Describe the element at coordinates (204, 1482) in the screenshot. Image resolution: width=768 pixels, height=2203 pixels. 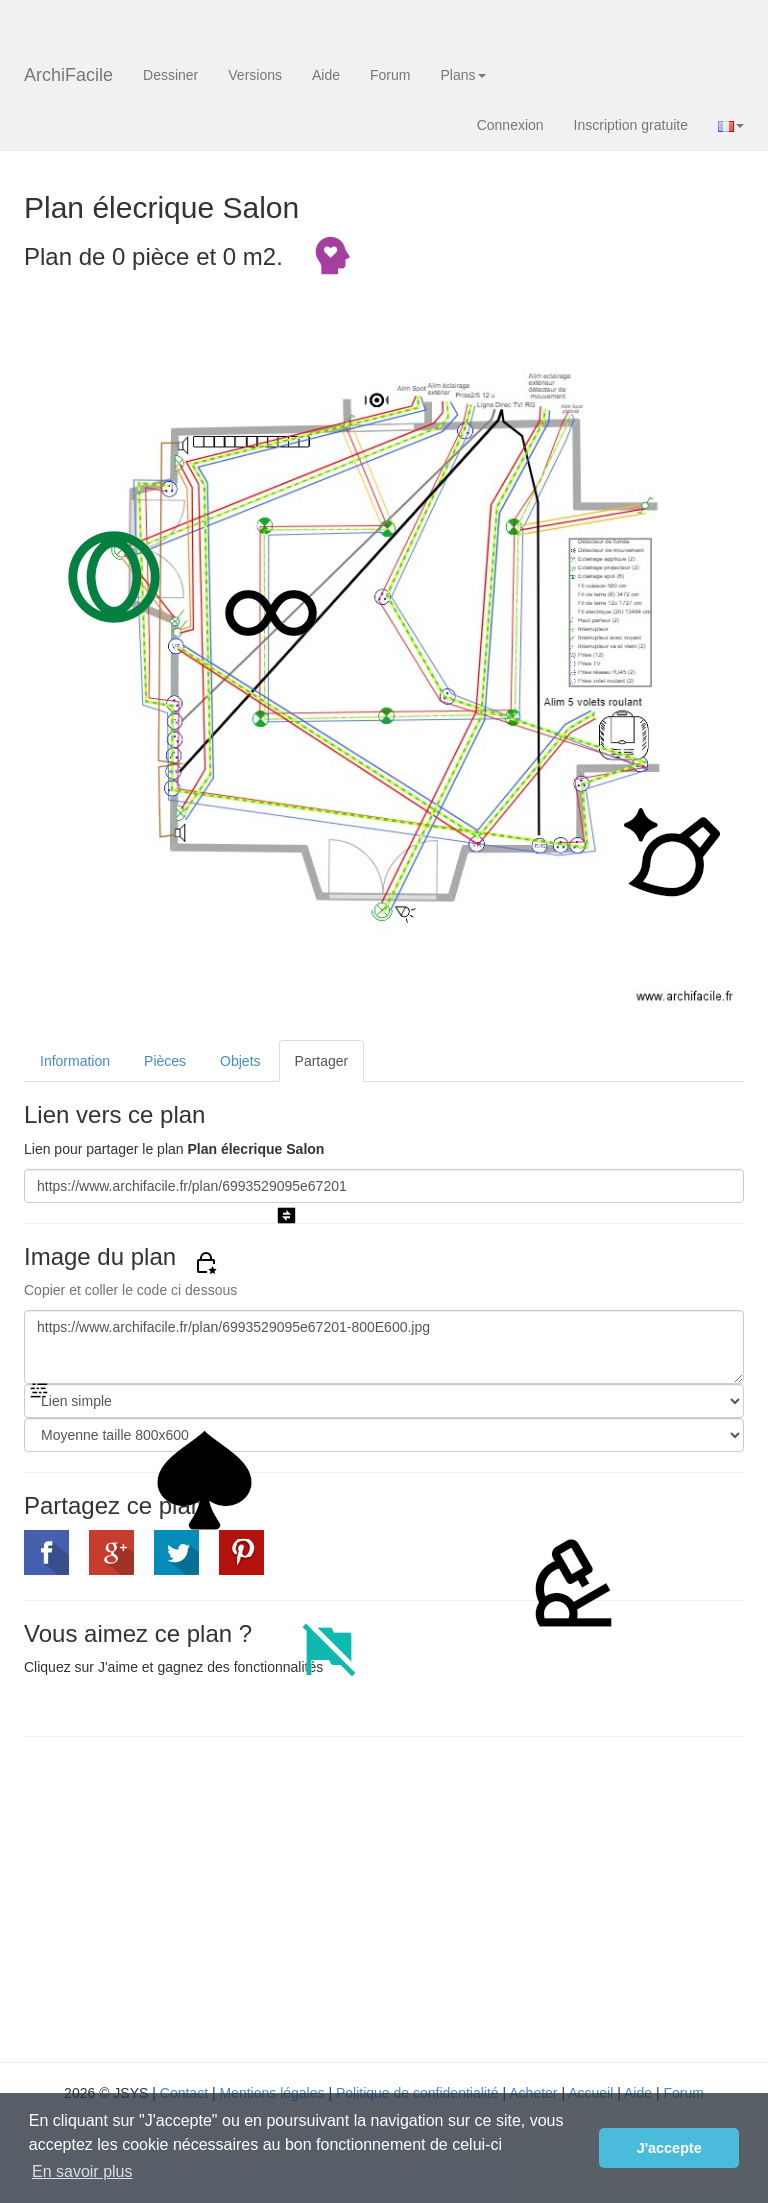
I see `spades suit symbol for card games` at that location.